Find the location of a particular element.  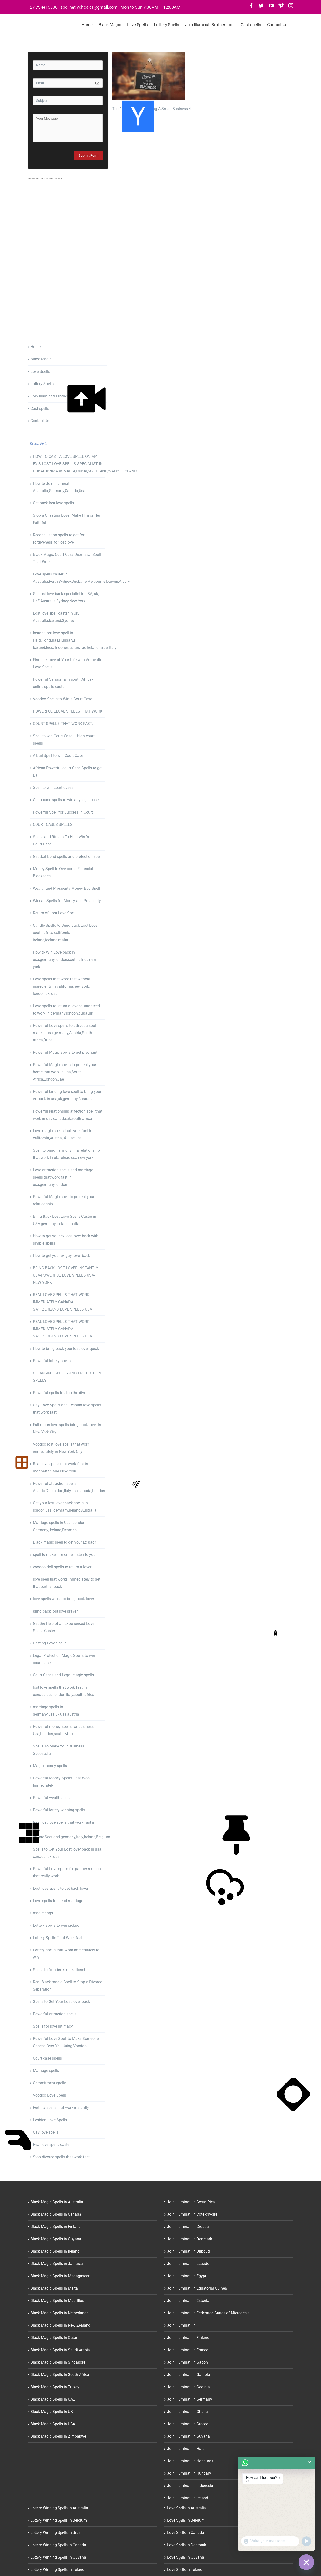

upload a video file is located at coordinates (87, 399).